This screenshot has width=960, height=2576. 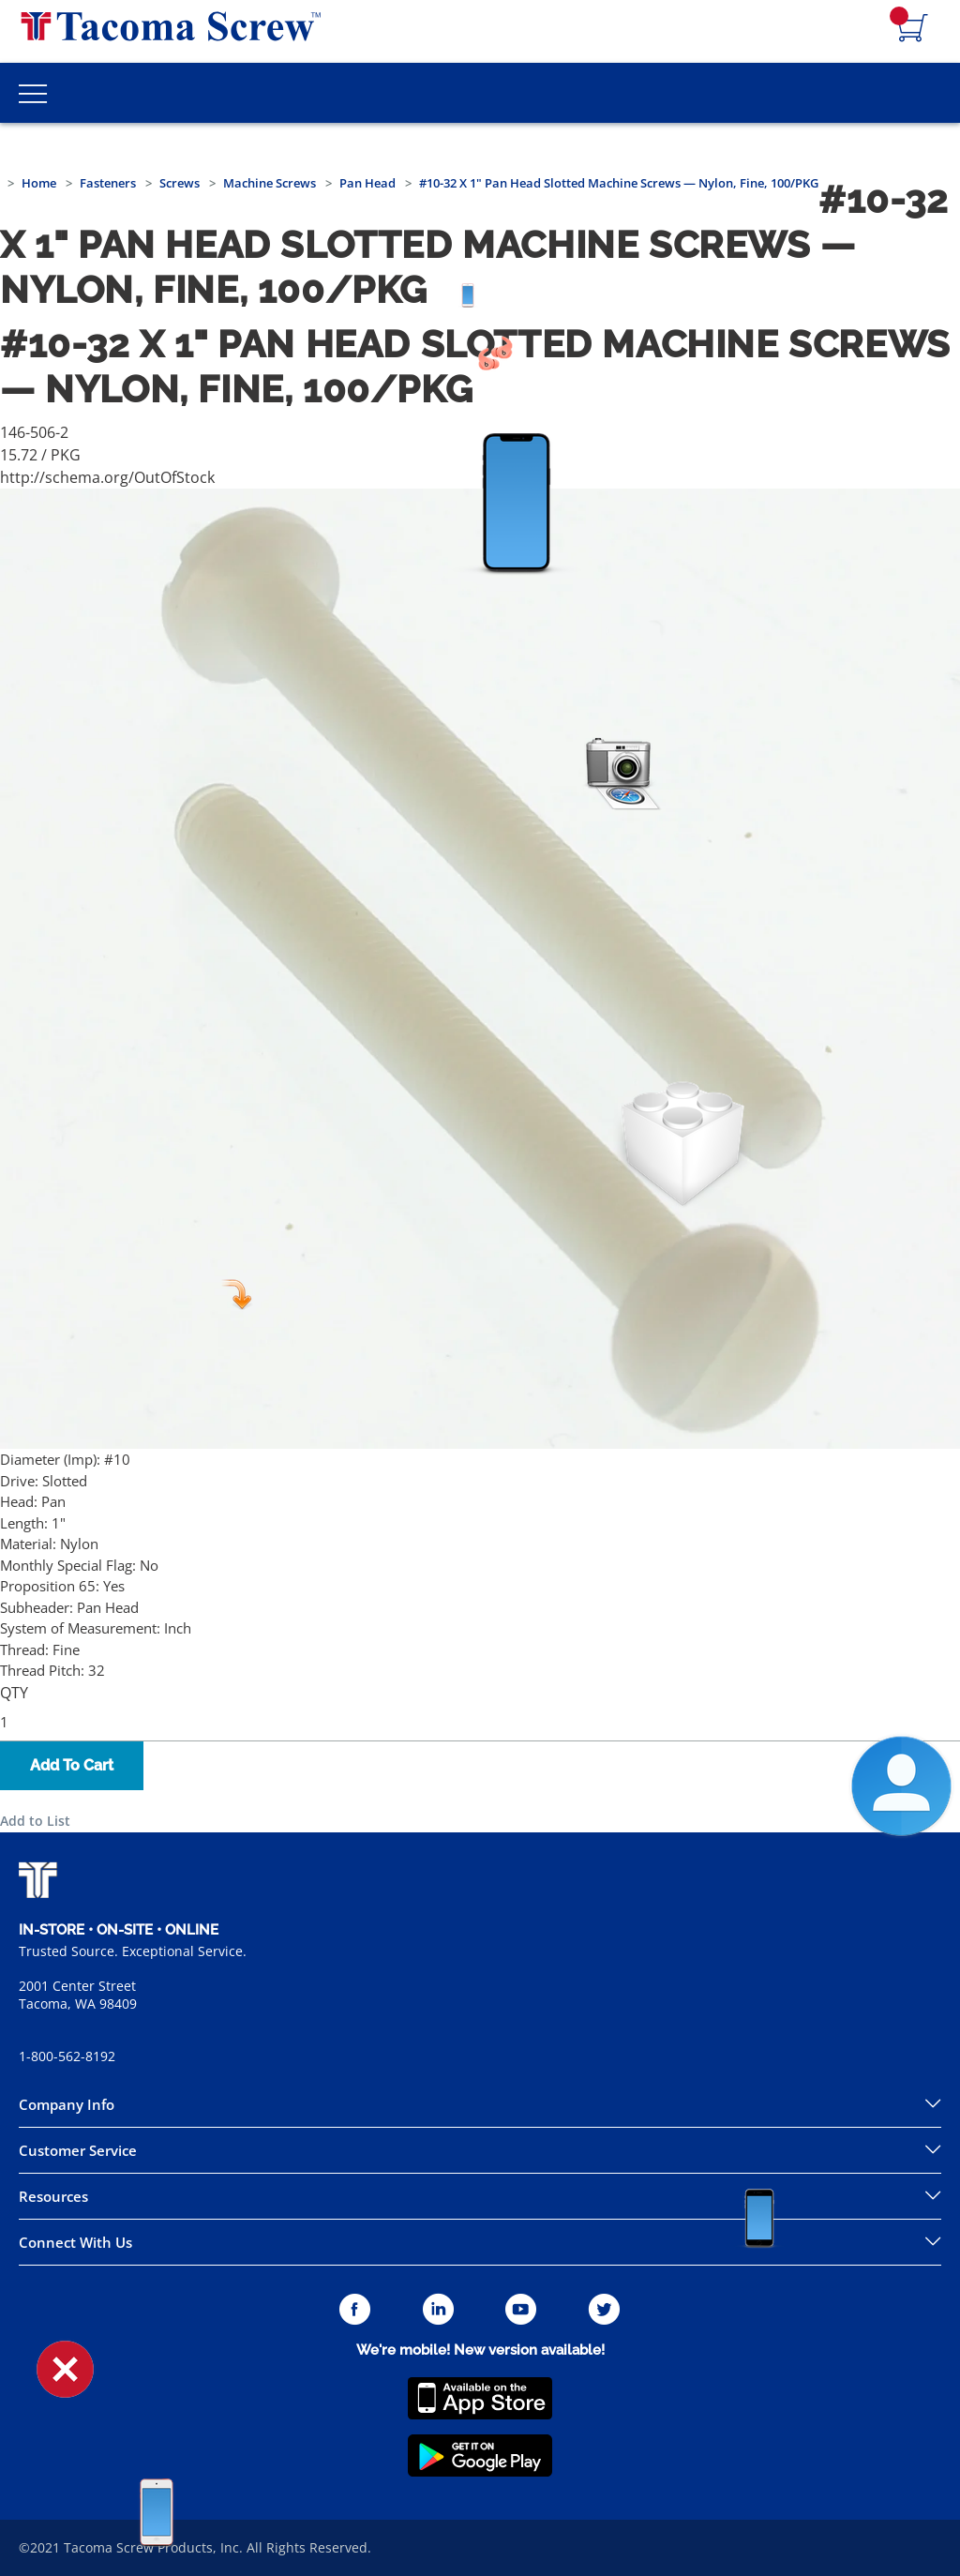 What do you see at coordinates (517, 505) in the screenshot?
I see `manage connected iPhone device` at bounding box center [517, 505].